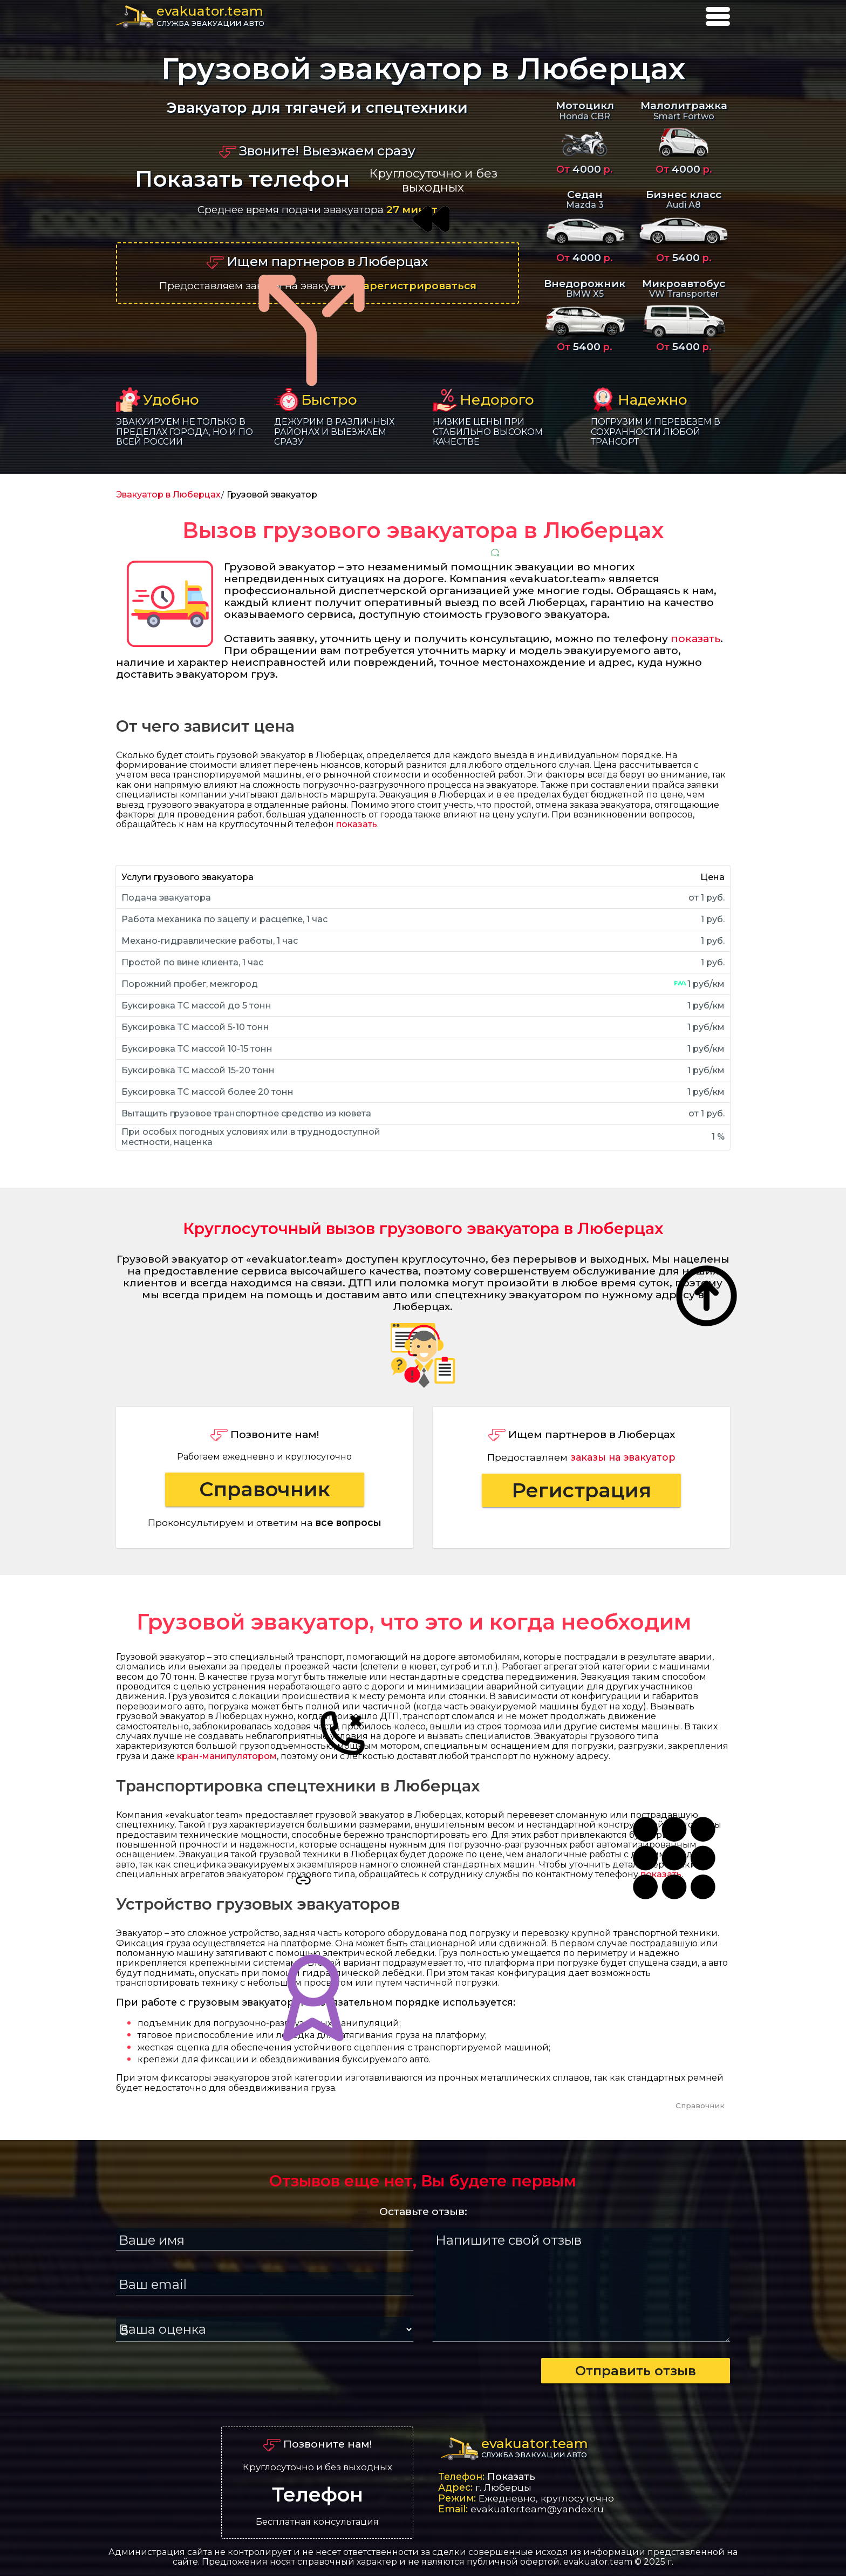 The height and width of the screenshot is (2576, 846). I want to click on progressive web app logo, so click(680, 983).